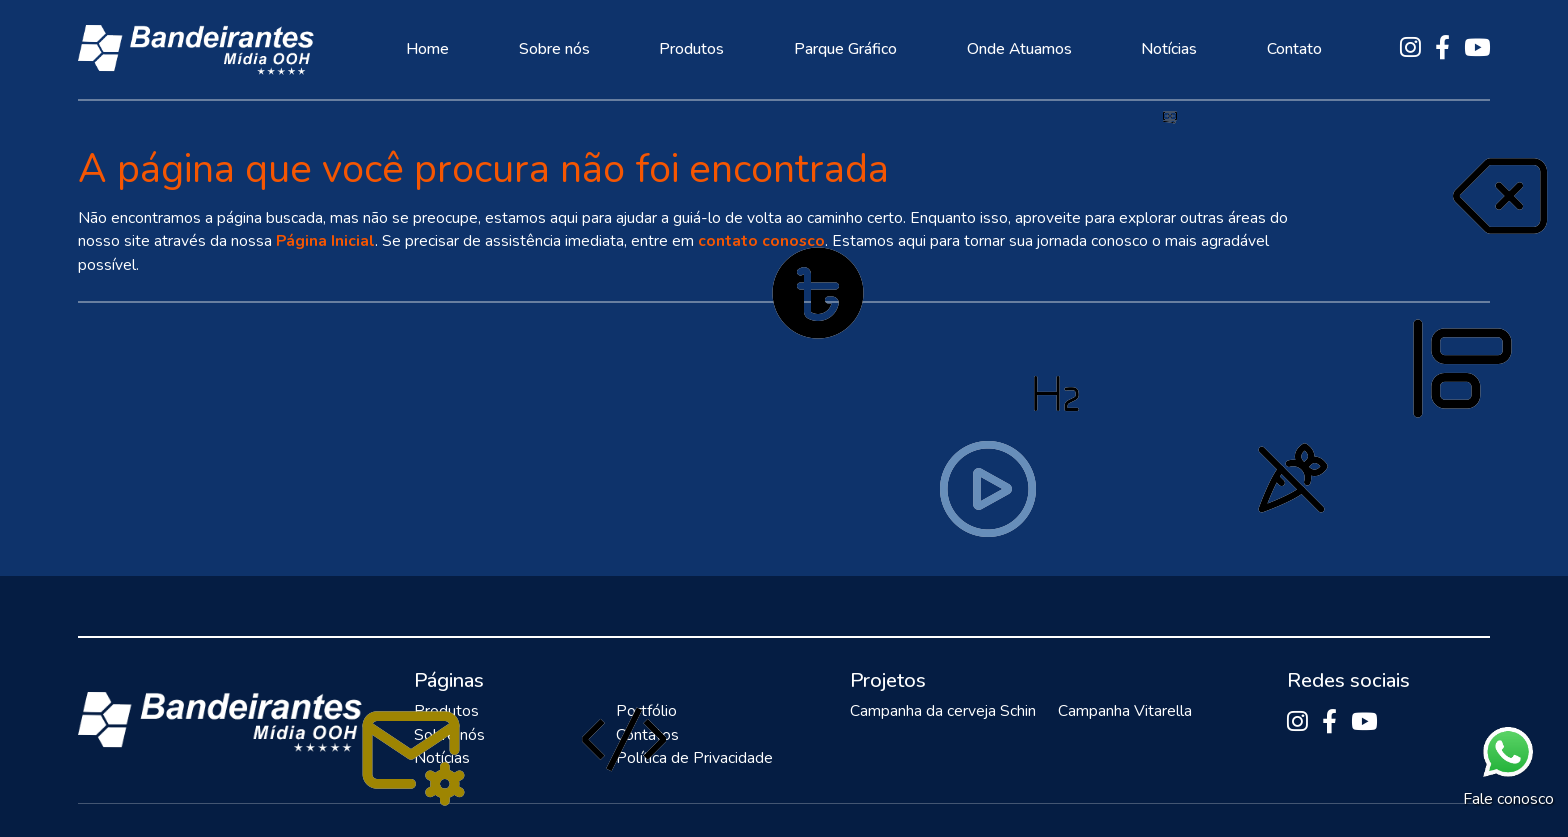  What do you see at coordinates (1499, 196) in the screenshot?
I see `delete the previous character` at bounding box center [1499, 196].